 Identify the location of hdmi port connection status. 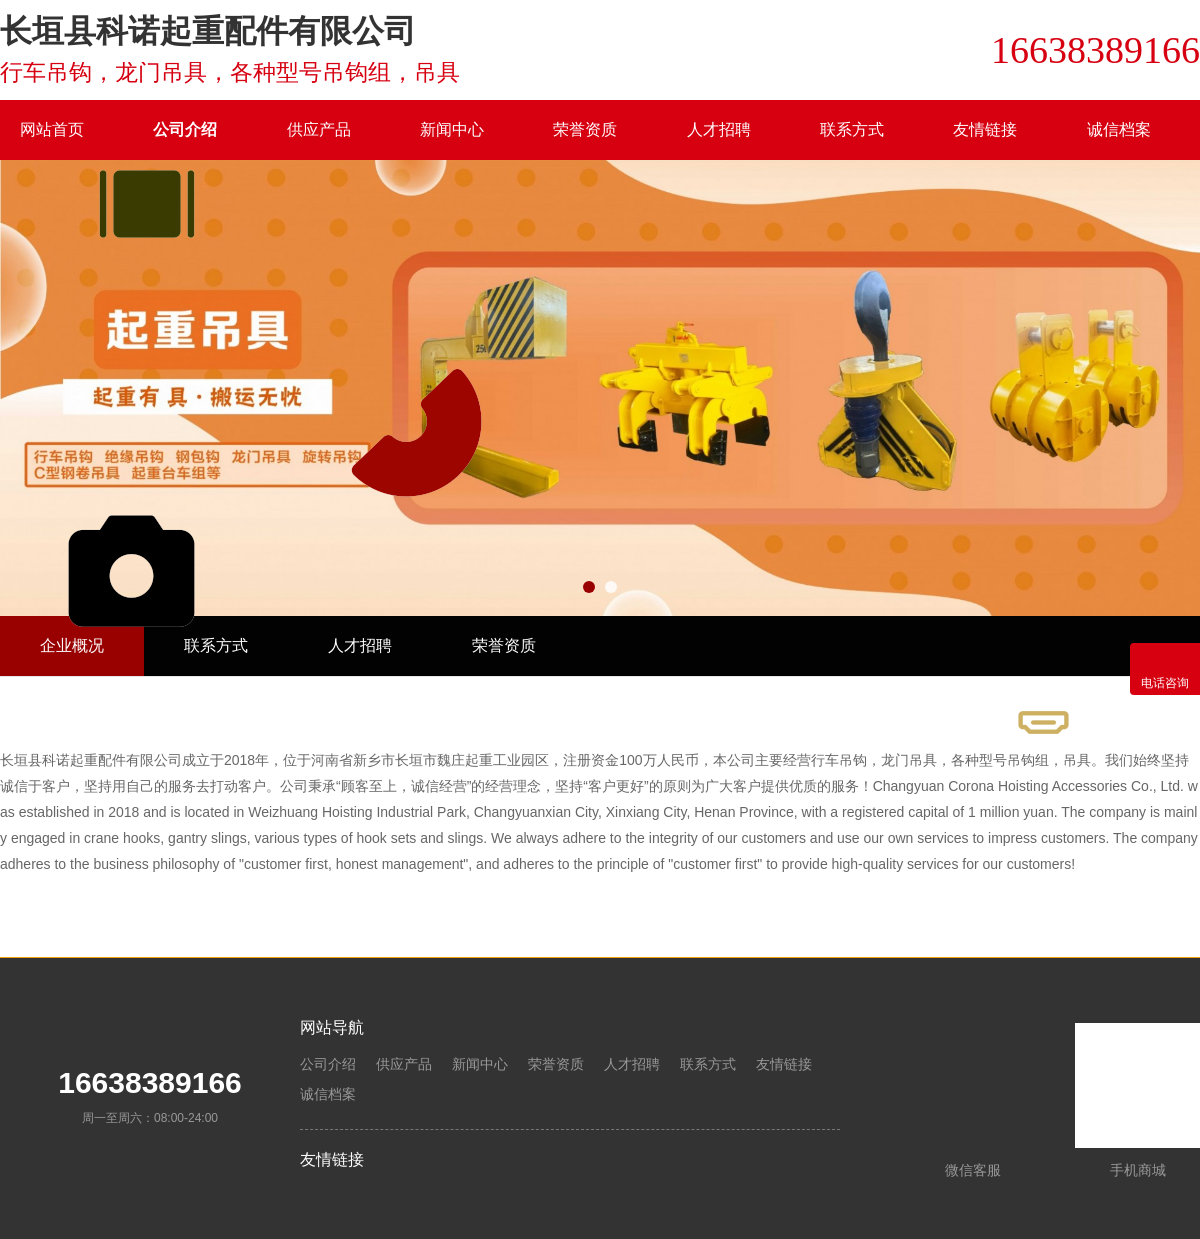
(1043, 722).